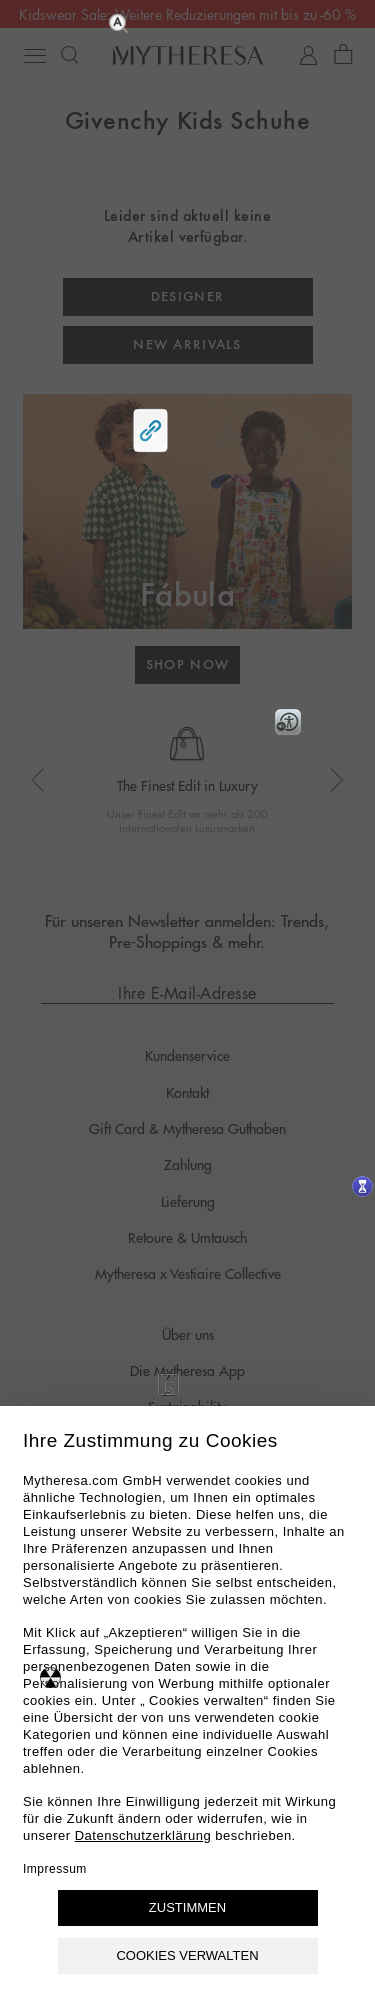 This screenshot has width=375, height=2011. Describe the element at coordinates (362, 1186) in the screenshot. I see `view screen time usage and statistics` at that location.